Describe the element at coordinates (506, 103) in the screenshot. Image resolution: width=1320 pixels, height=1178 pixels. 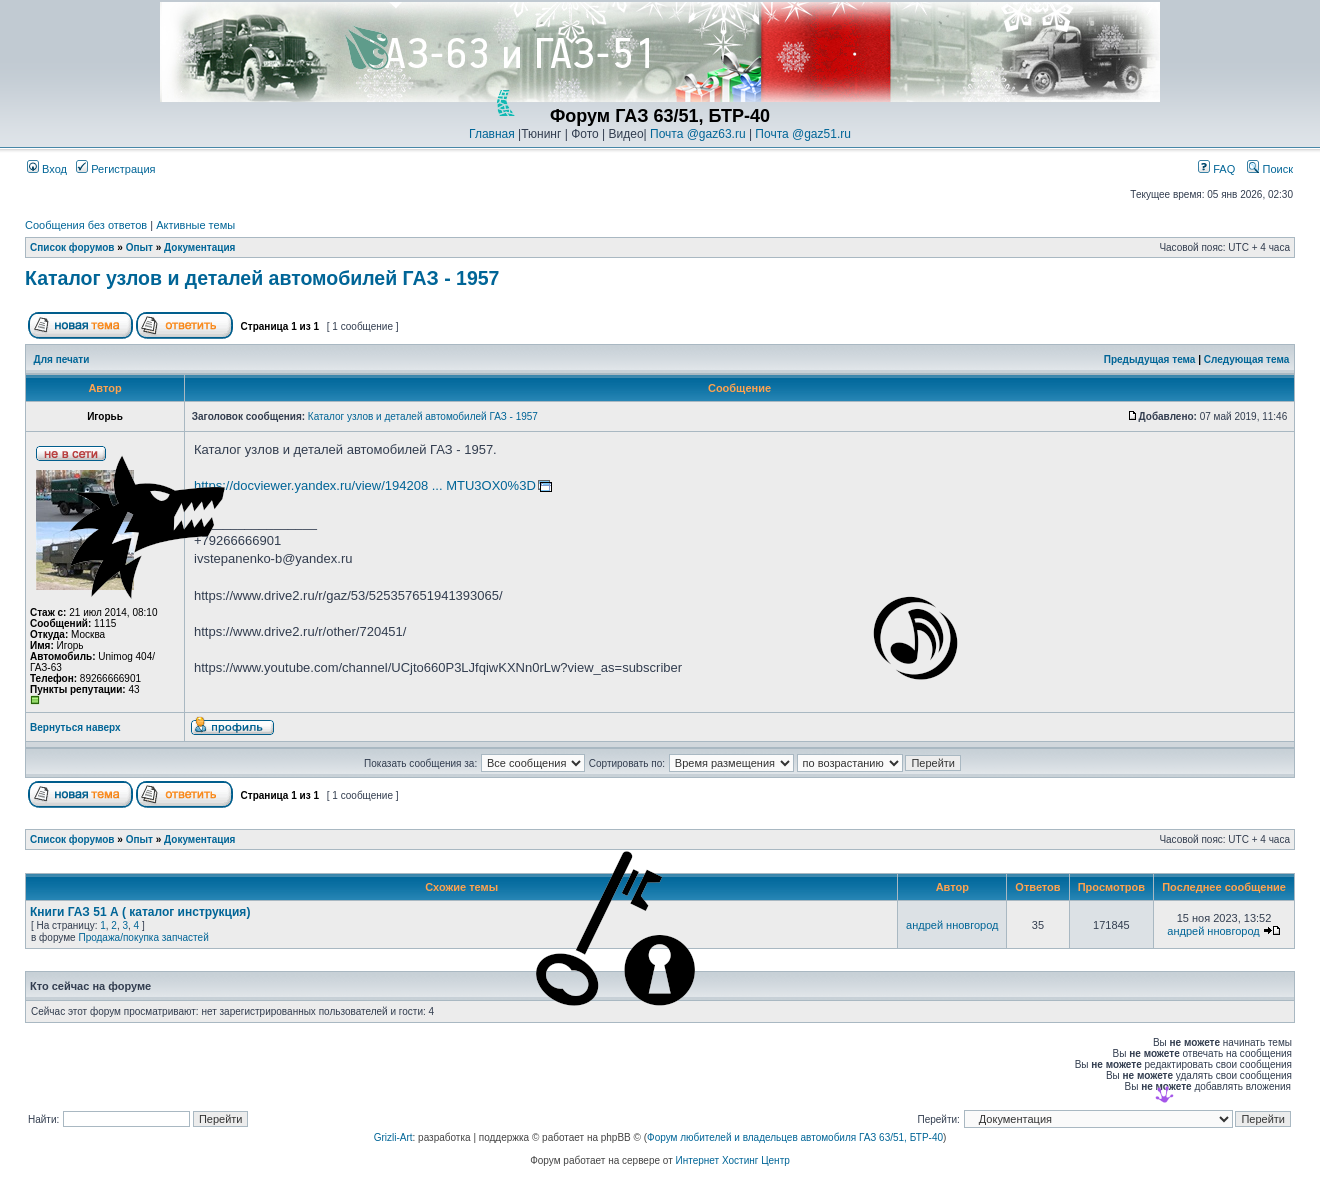
I see `select or place a stone pathway in a building game` at that location.